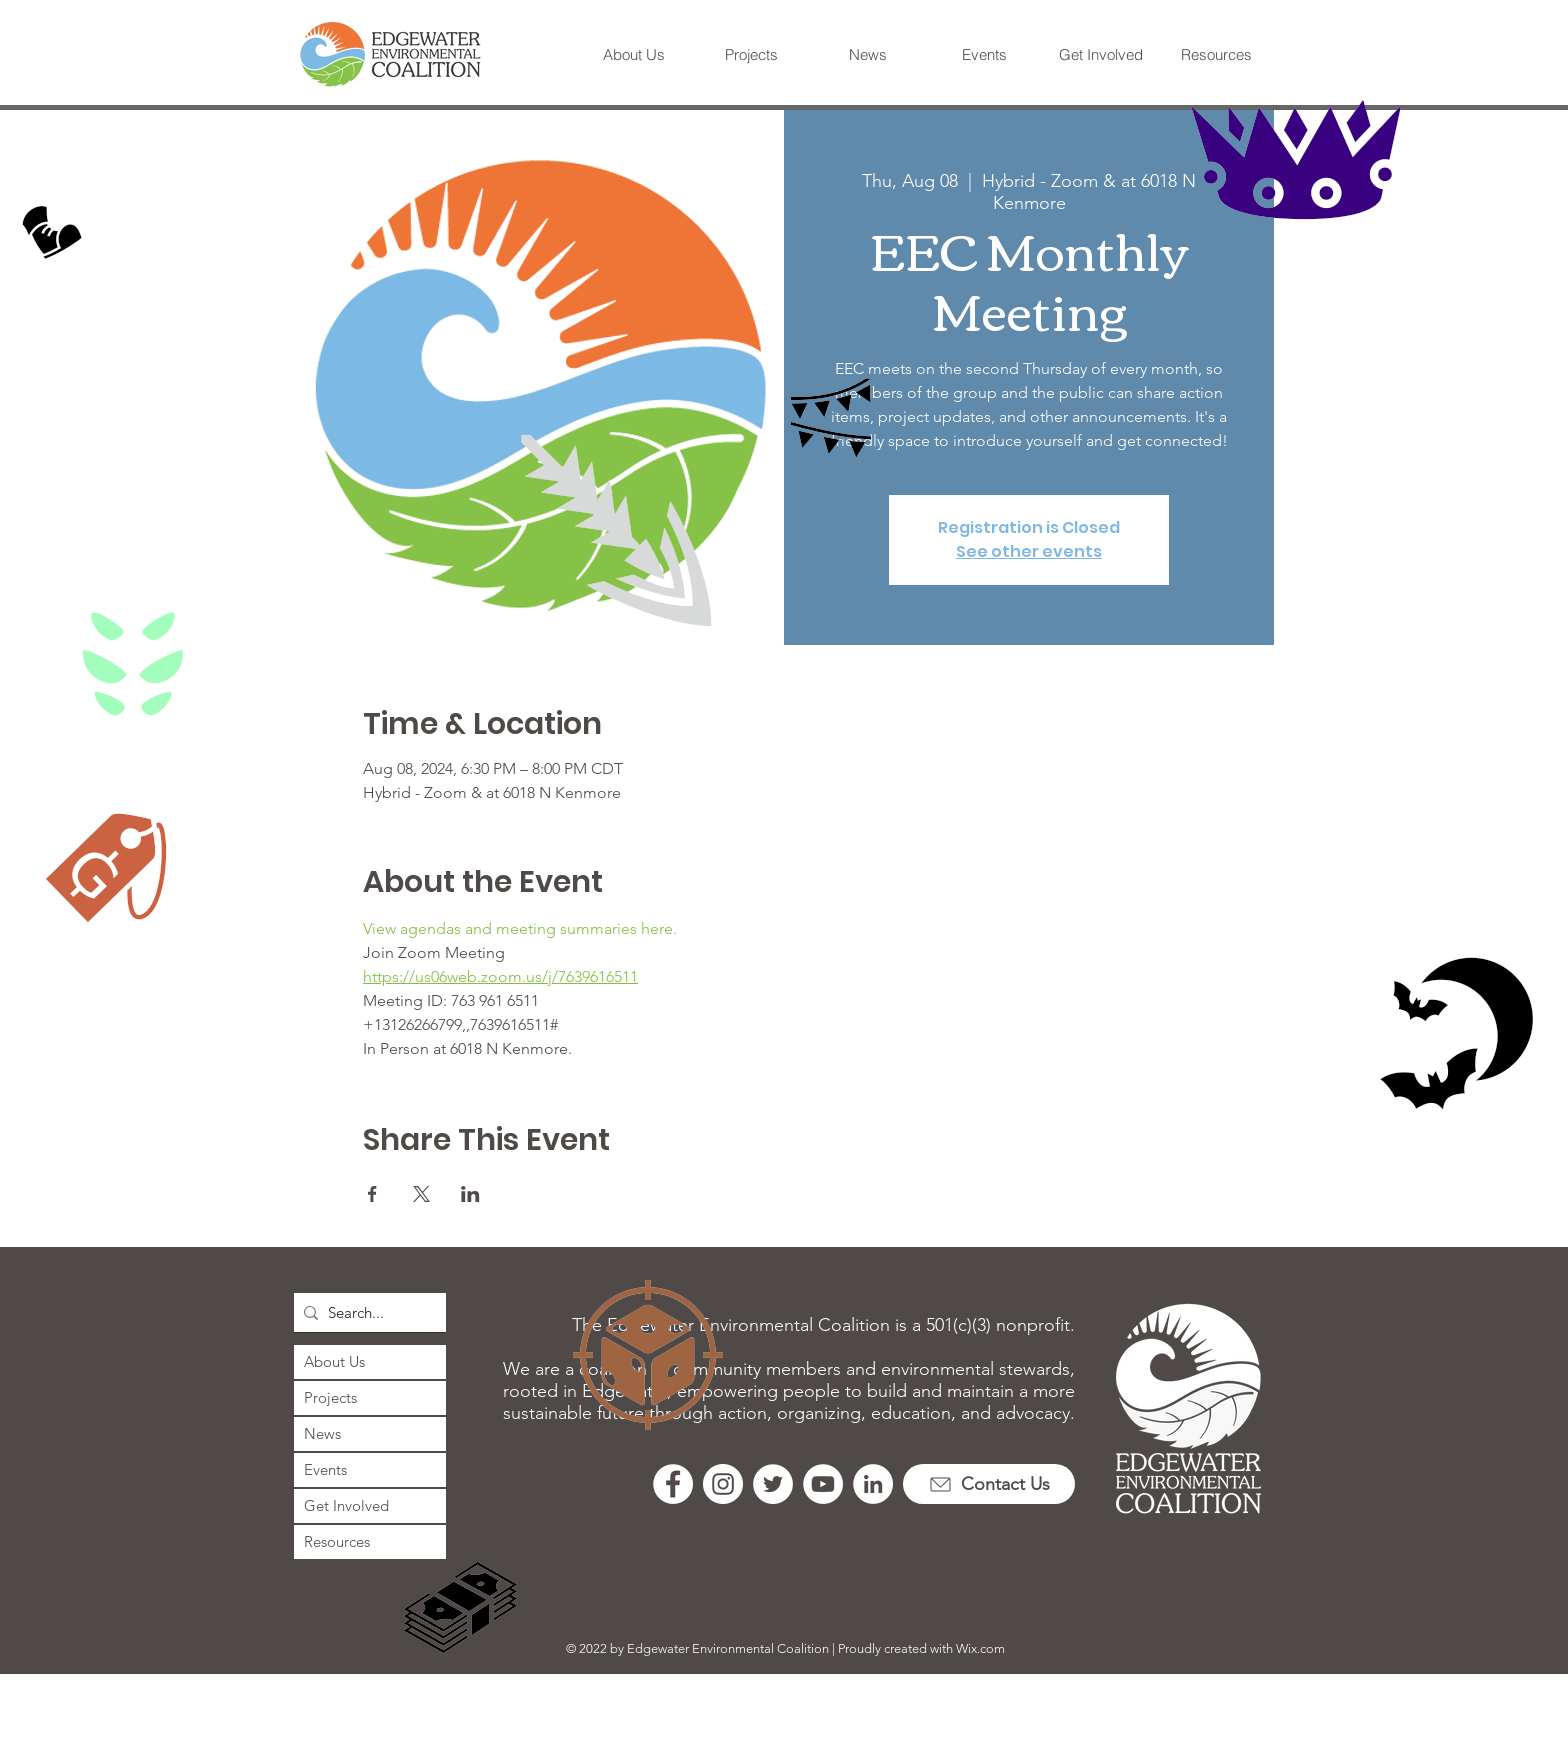  I want to click on indicates premium or VIP membership status, so click(1296, 160).